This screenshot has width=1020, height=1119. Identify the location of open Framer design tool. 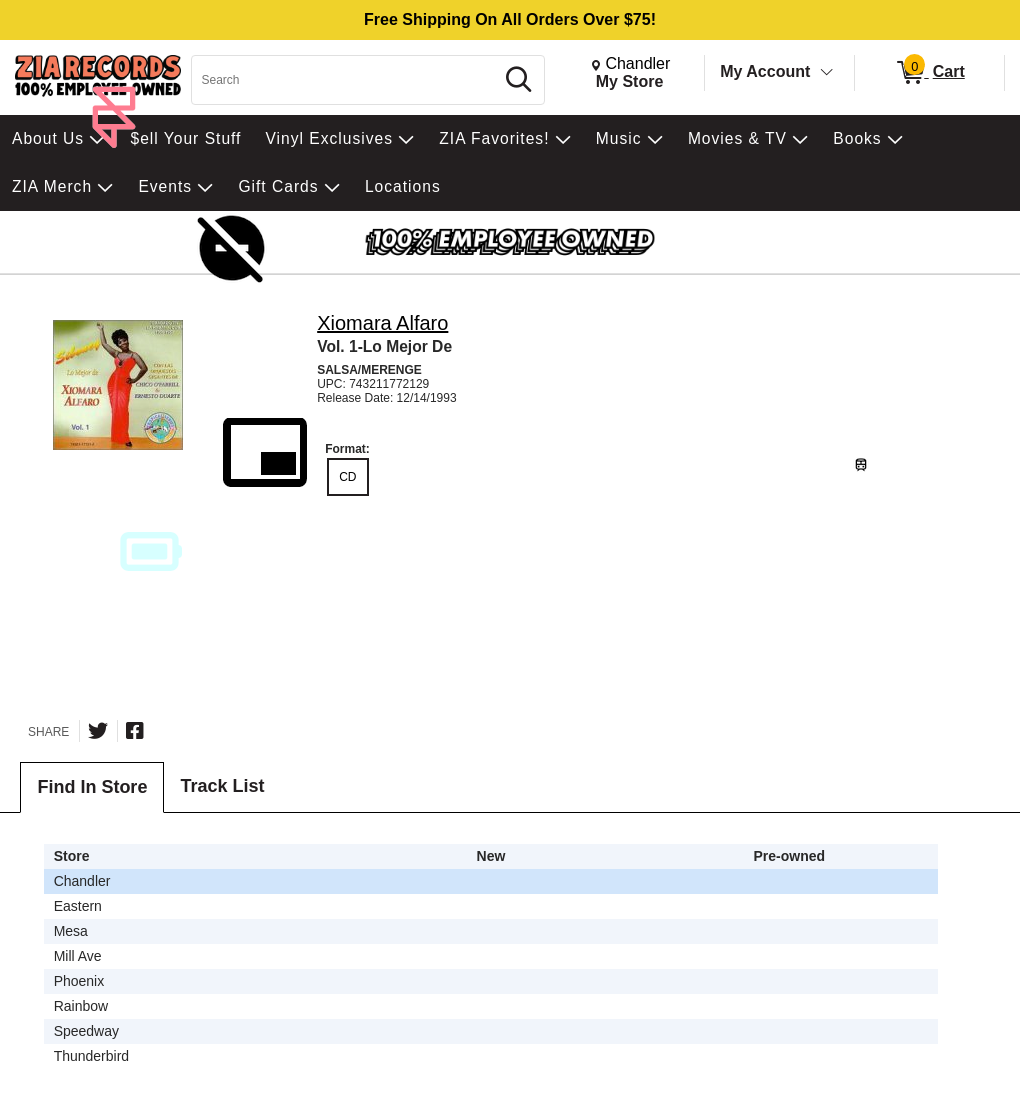
(114, 116).